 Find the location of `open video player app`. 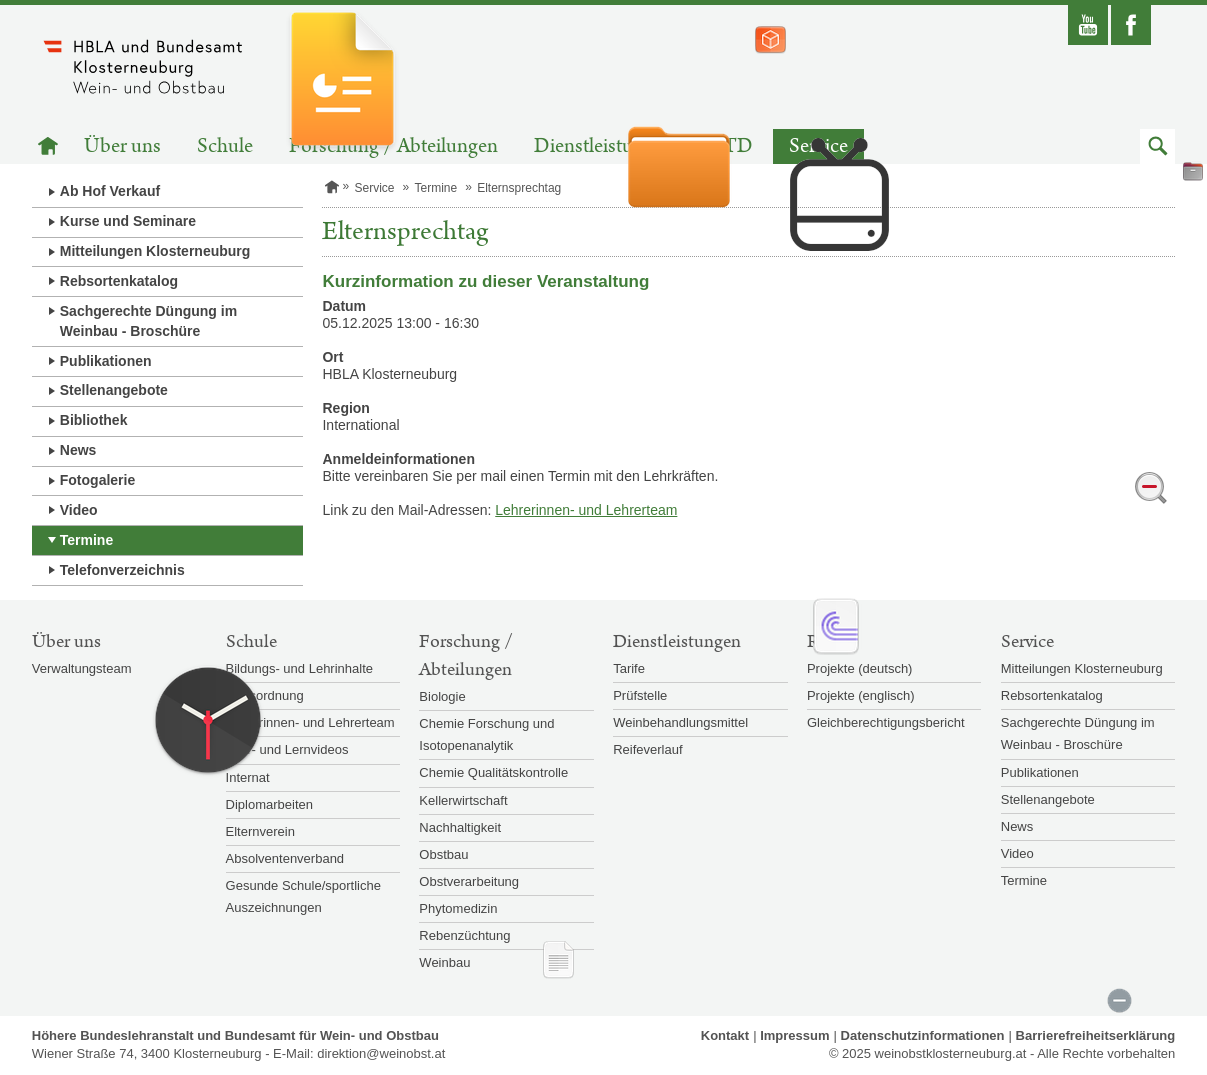

open video player app is located at coordinates (839, 194).